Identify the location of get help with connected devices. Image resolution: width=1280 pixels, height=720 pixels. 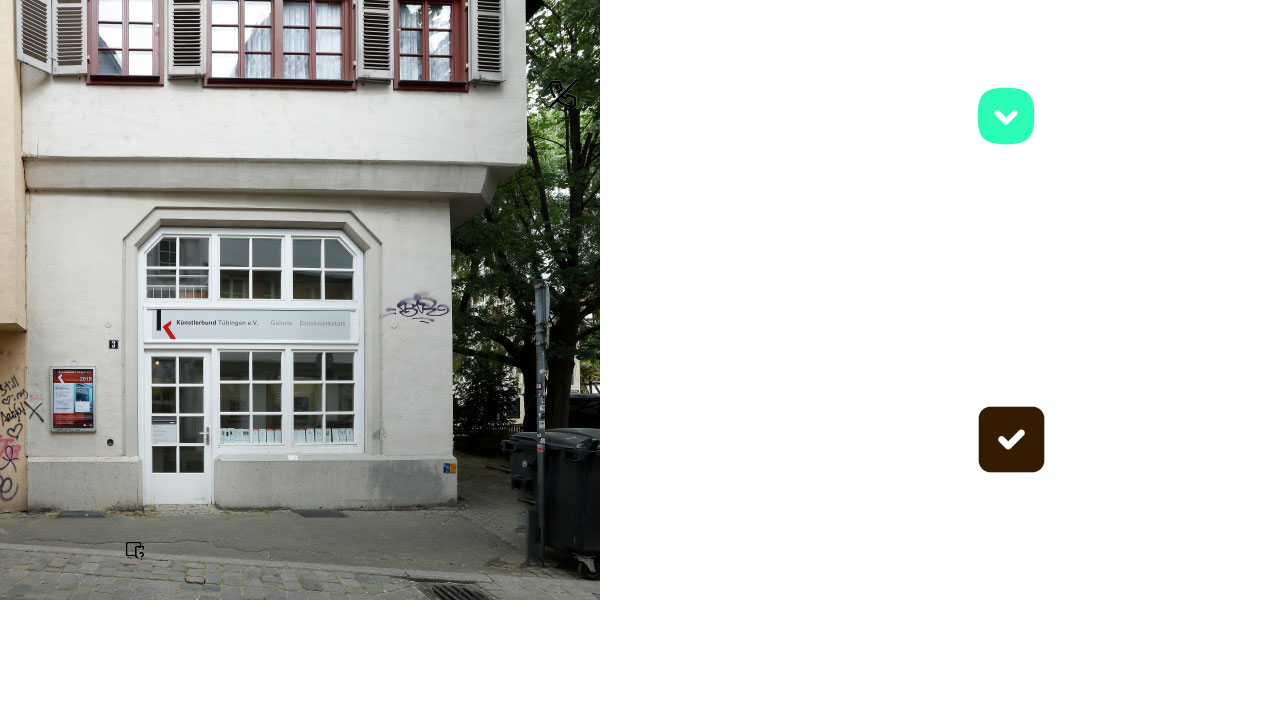
(135, 550).